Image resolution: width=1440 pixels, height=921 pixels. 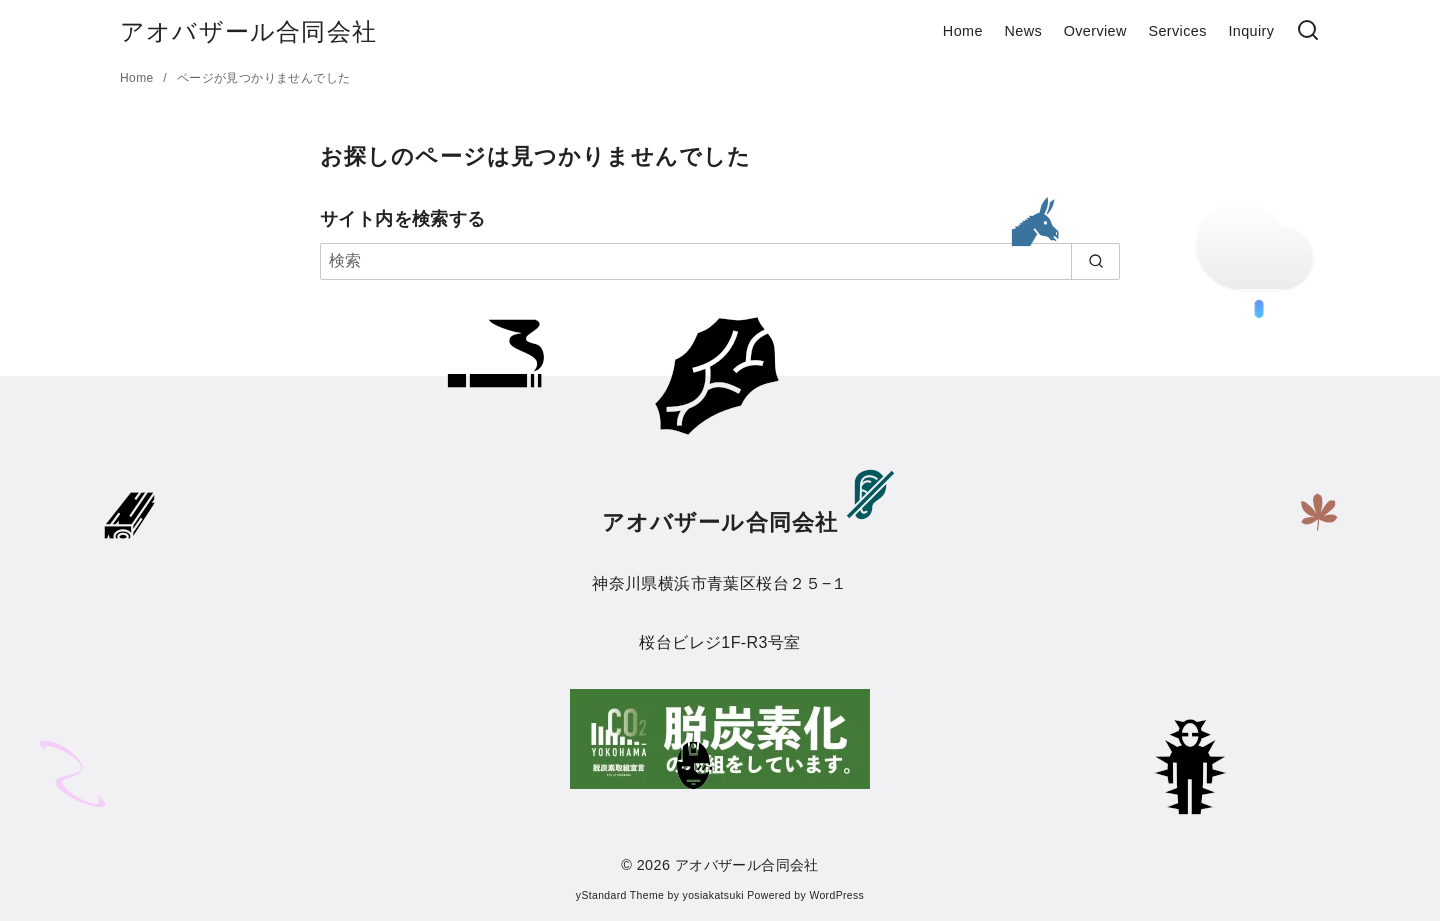 What do you see at coordinates (73, 775) in the screenshot?
I see `indicates whip weapon or item in game inventory` at bounding box center [73, 775].